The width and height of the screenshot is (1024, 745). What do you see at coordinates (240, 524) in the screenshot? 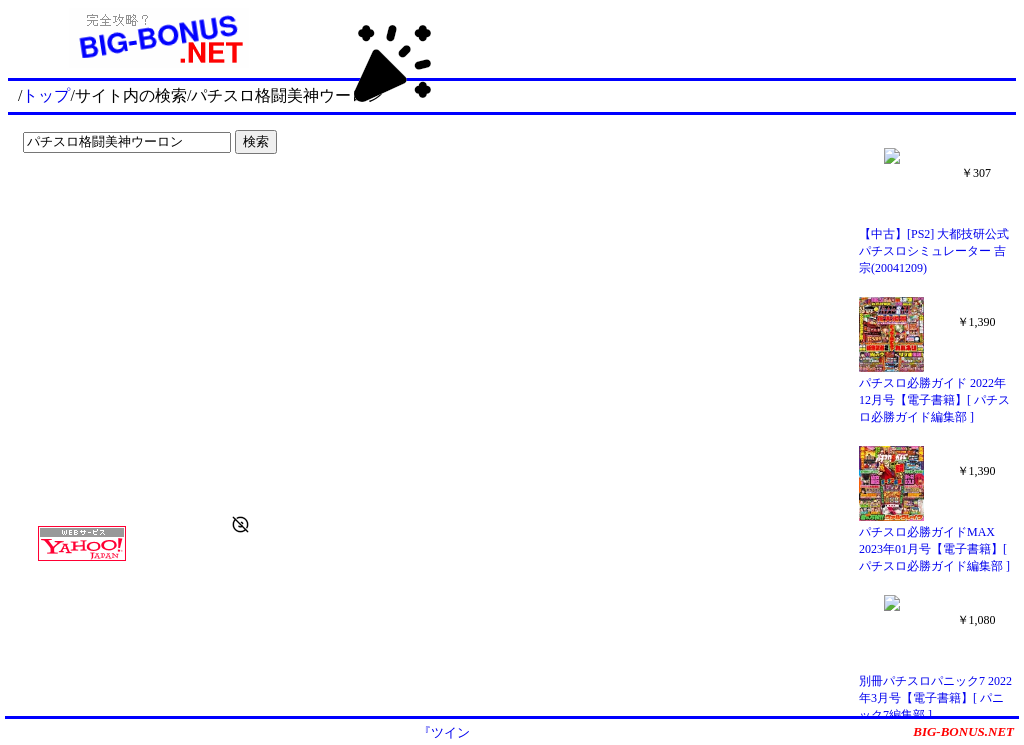
I see `disable copyleft licensing` at bounding box center [240, 524].